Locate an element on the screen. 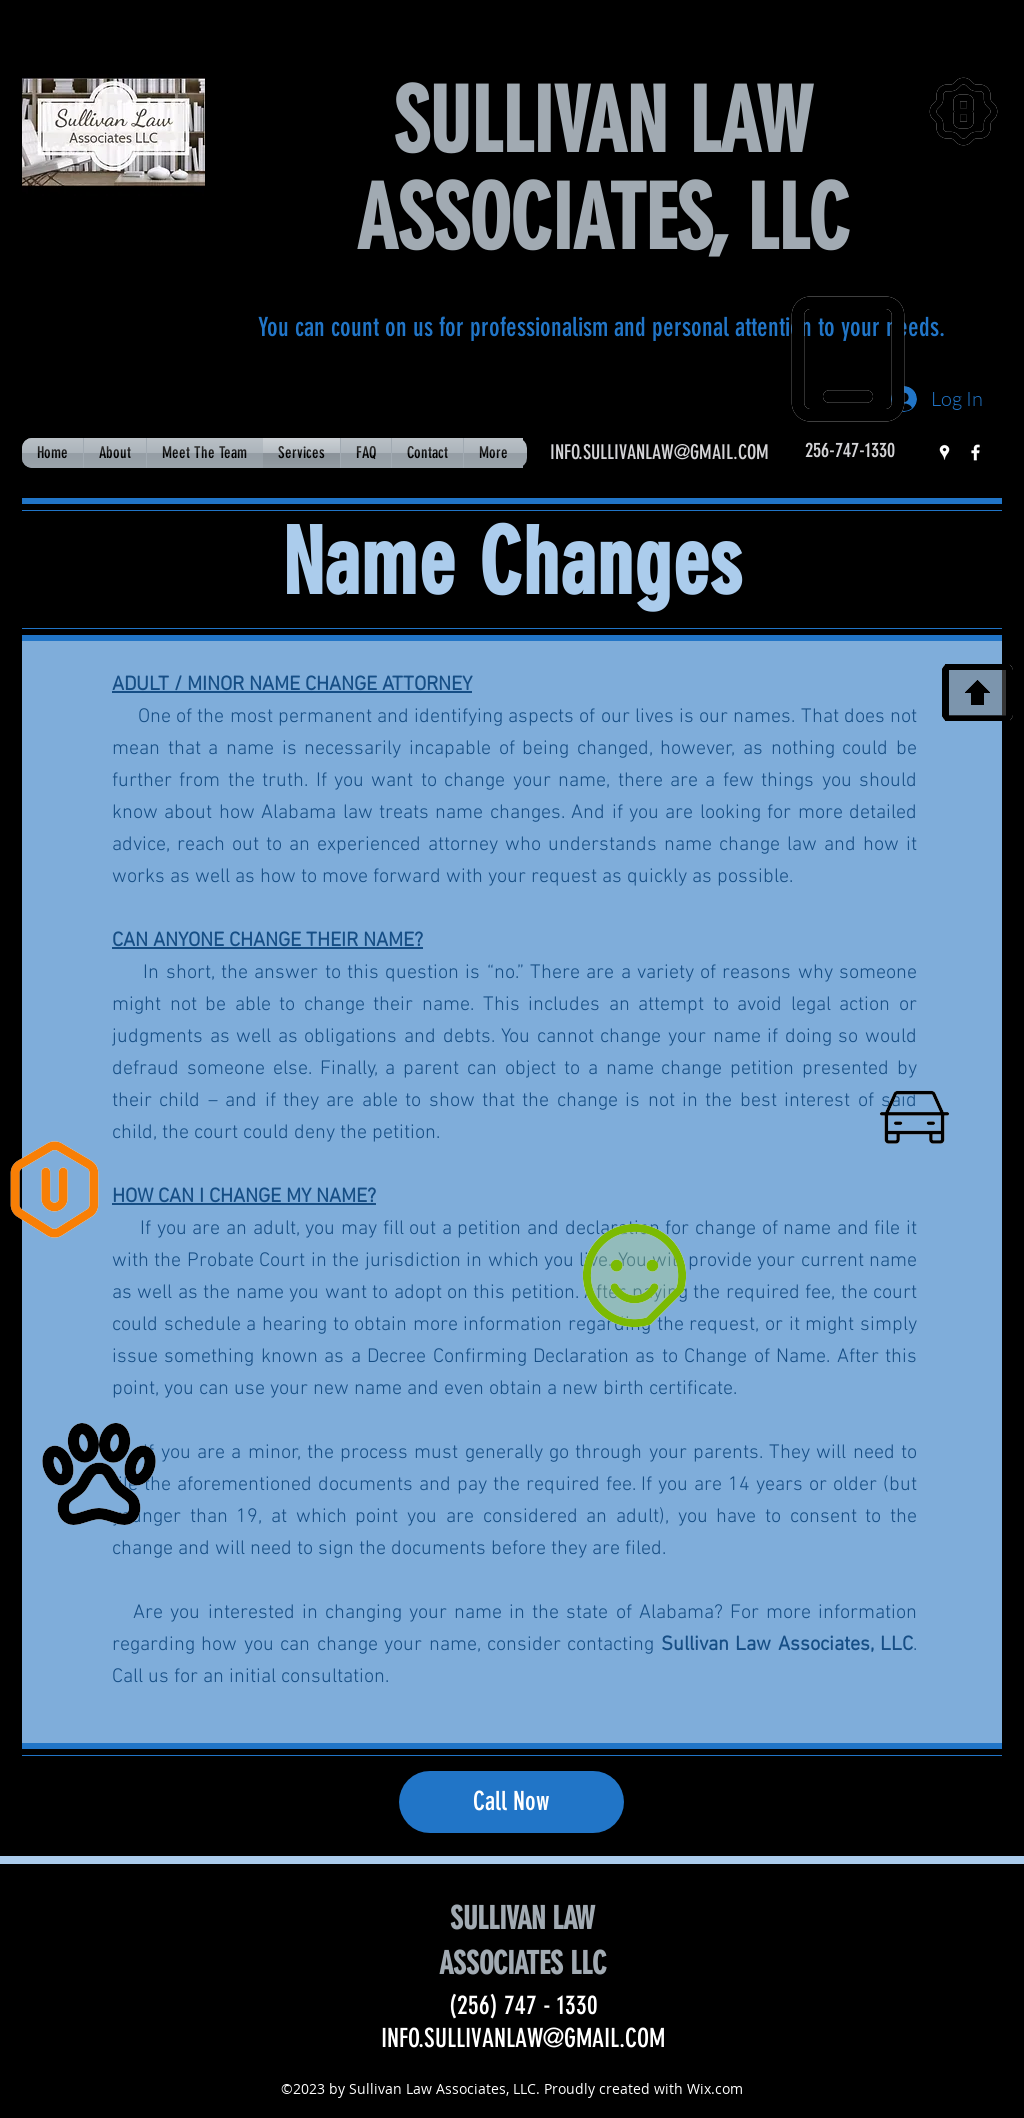 The height and width of the screenshot is (2118, 1024). access vehicle or transportation options is located at coordinates (914, 1118).